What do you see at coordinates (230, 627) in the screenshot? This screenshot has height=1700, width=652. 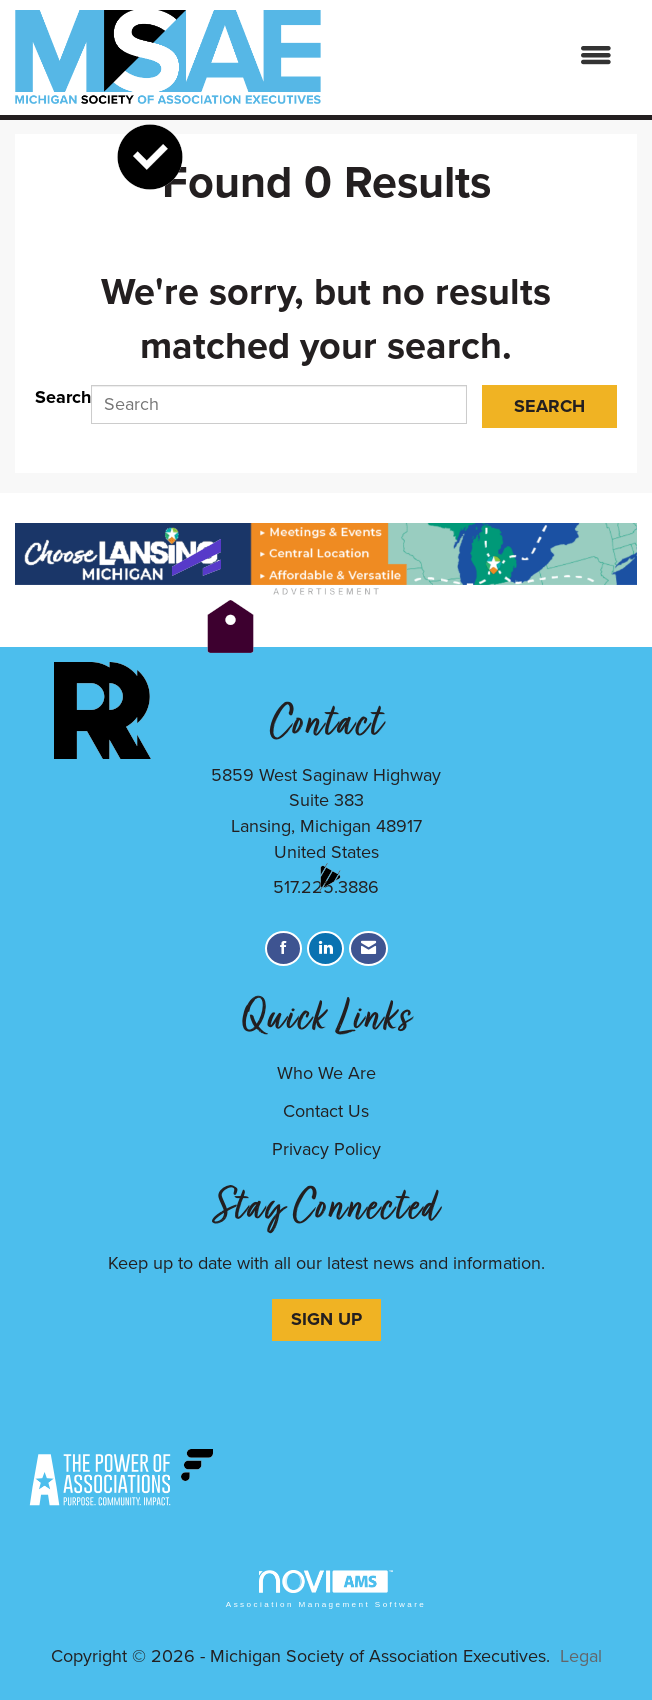 I see `navigate to home screen` at bounding box center [230, 627].